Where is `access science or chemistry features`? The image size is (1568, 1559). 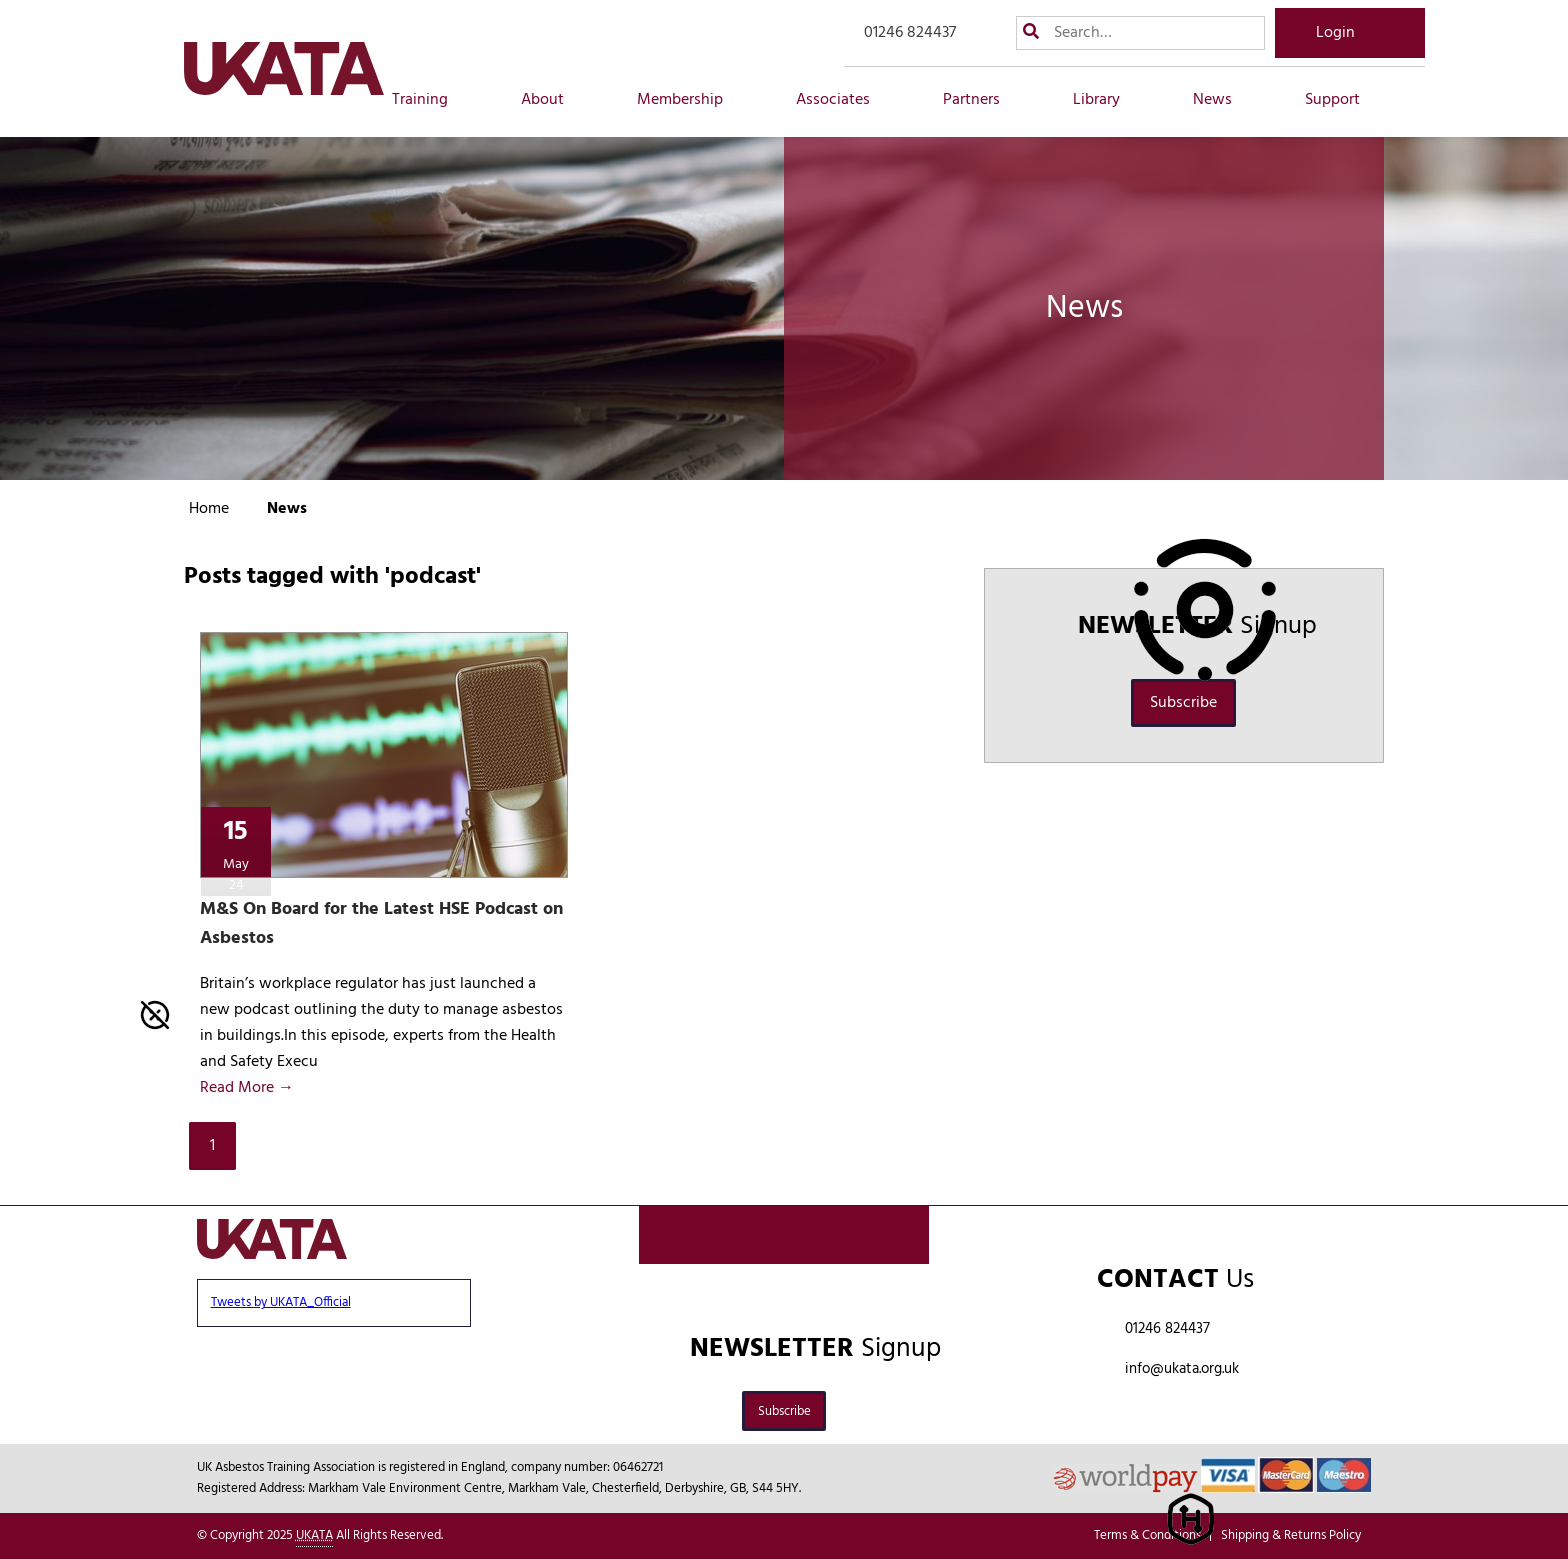
access science or chemistry features is located at coordinates (1205, 610).